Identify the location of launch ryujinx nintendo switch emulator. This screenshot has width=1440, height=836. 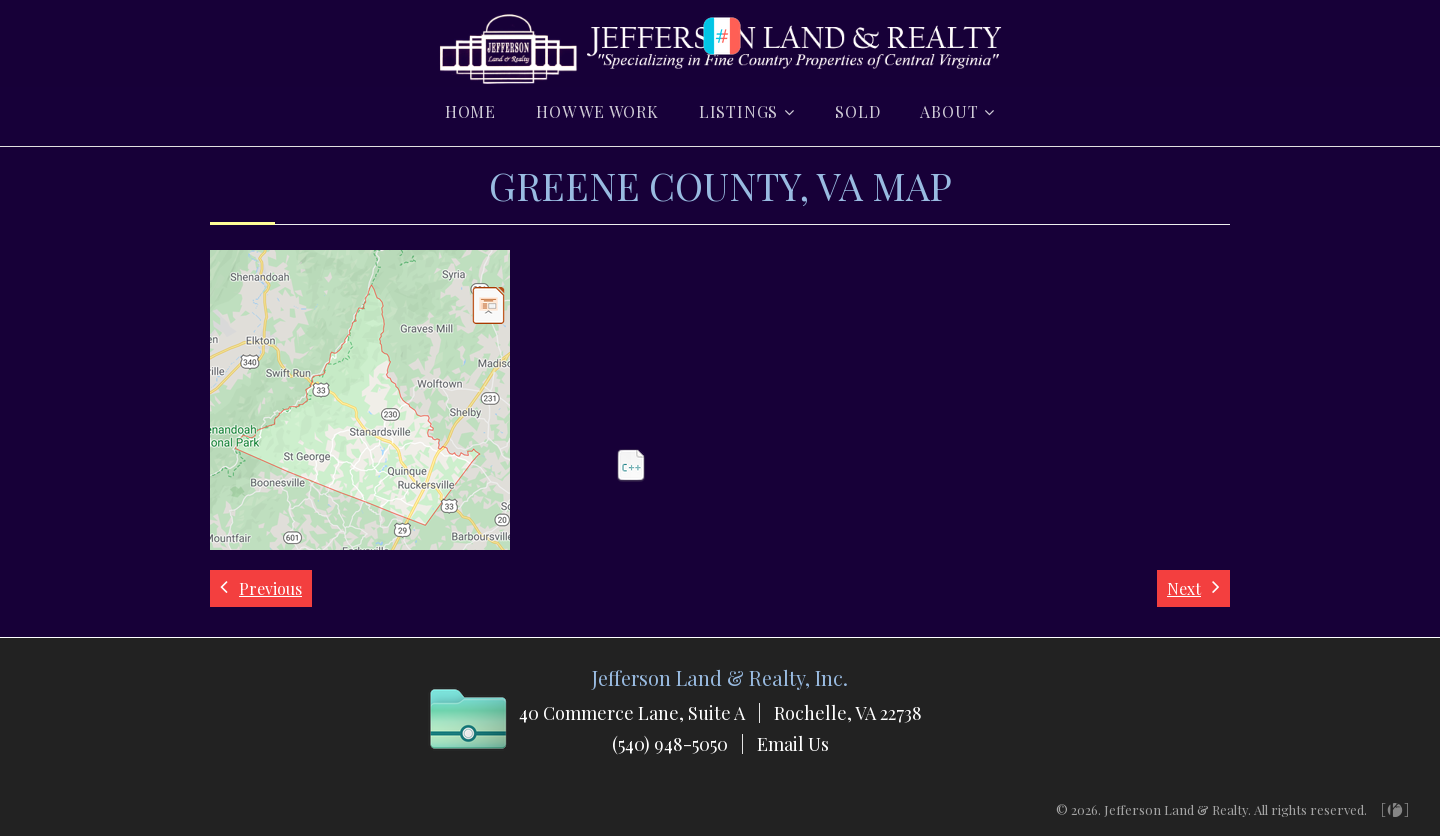
(722, 36).